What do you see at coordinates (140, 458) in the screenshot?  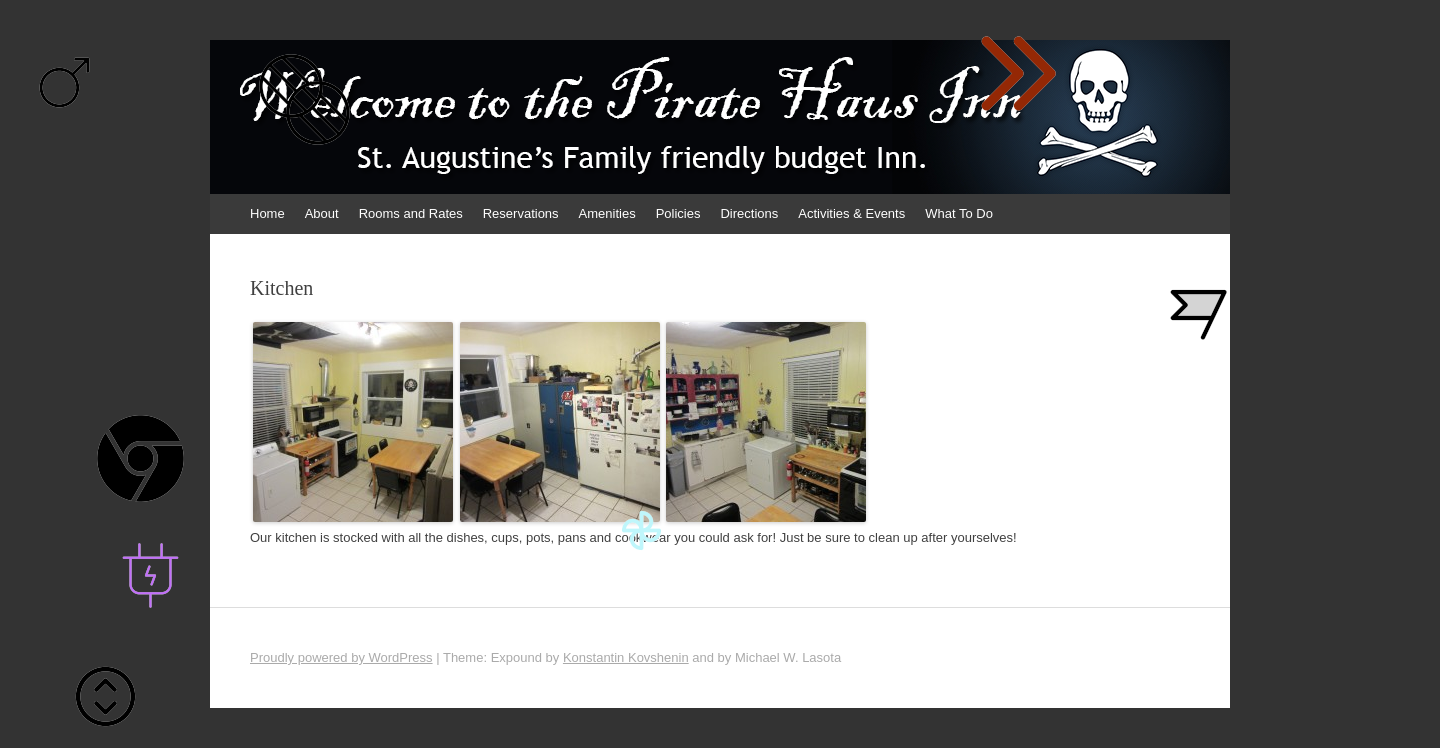 I see `open link in Google Chrome browser` at bounding box center [140, 458].